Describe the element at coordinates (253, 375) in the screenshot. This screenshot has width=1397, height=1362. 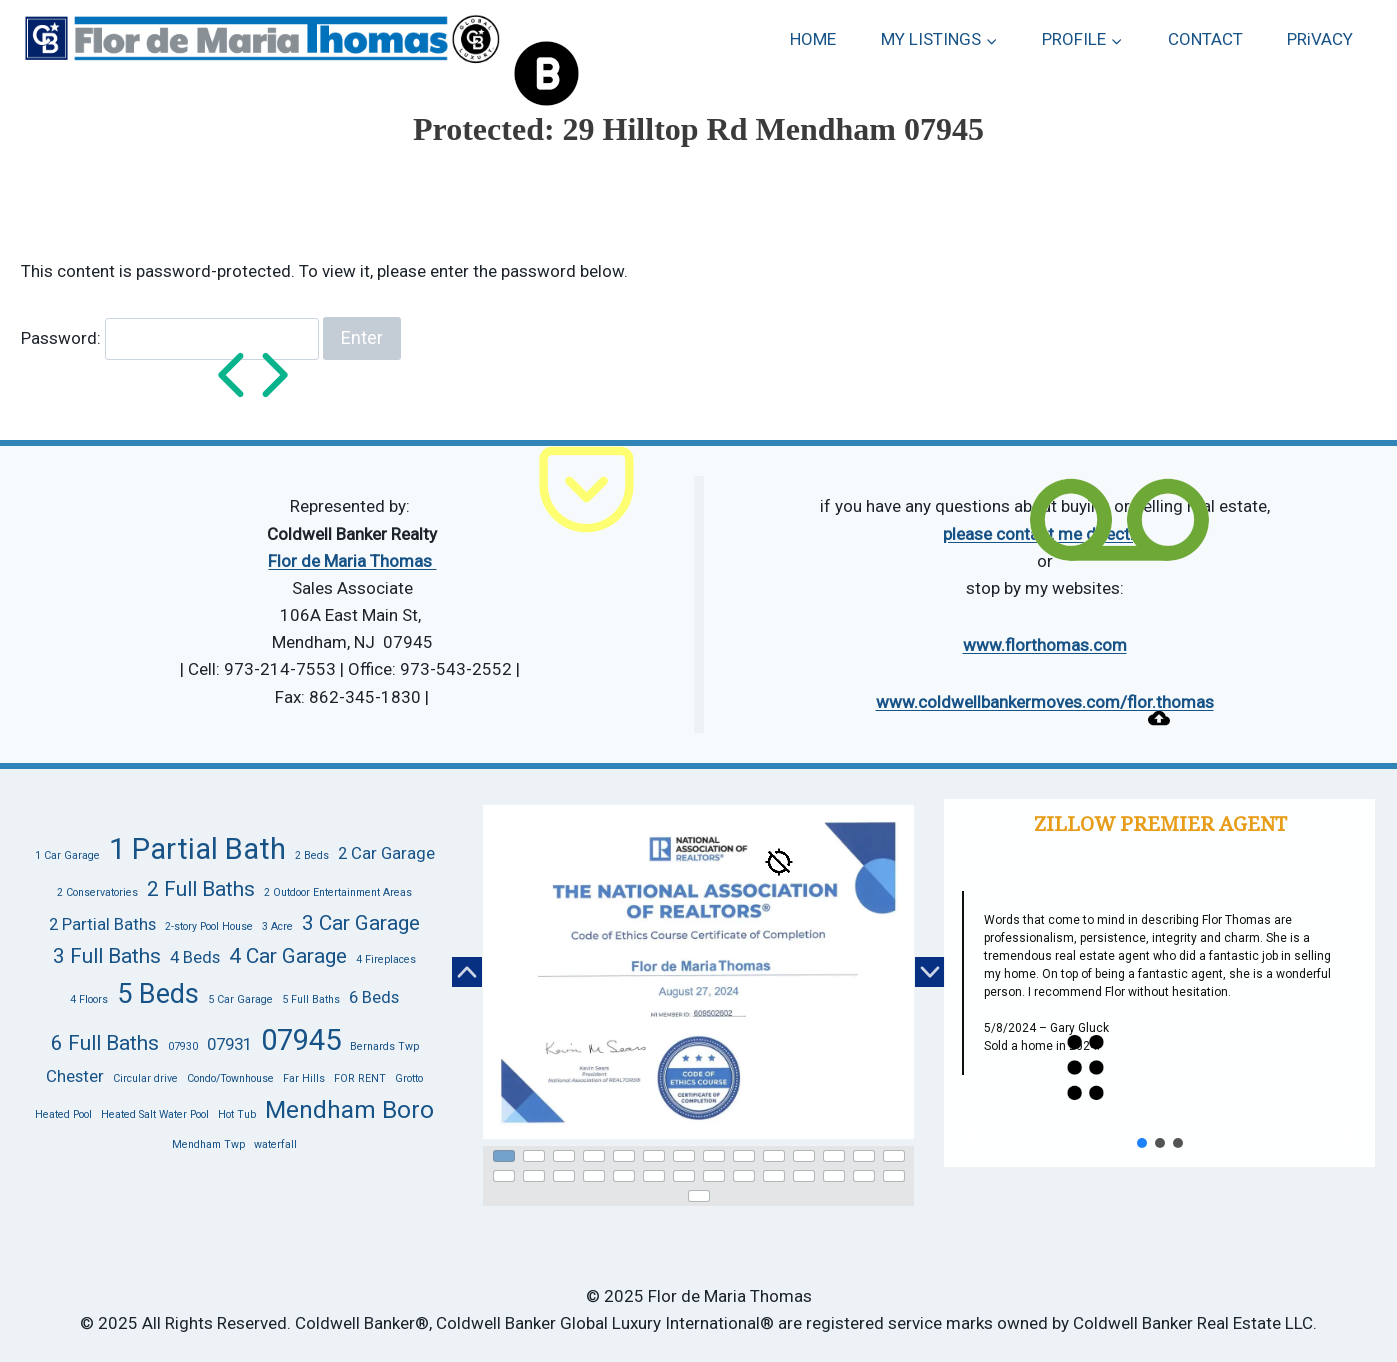
I see `view or edit source code` at that location.